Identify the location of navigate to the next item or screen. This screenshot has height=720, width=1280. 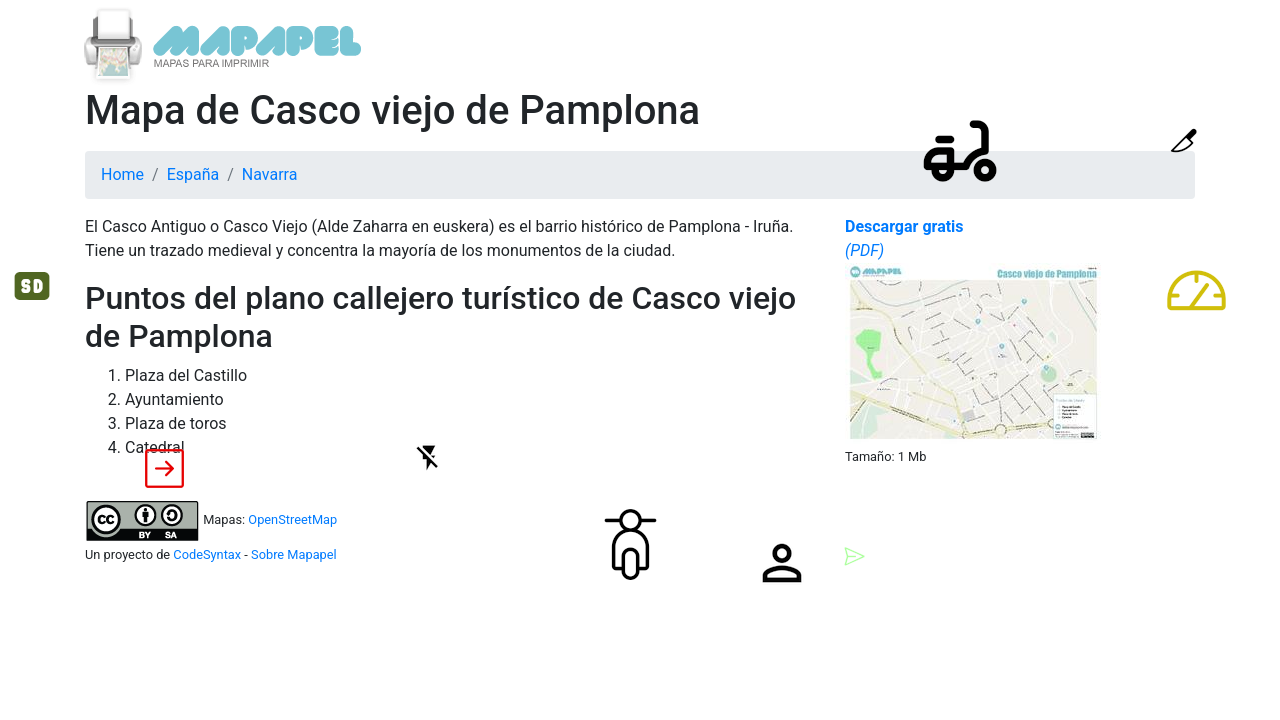
(164, 468).